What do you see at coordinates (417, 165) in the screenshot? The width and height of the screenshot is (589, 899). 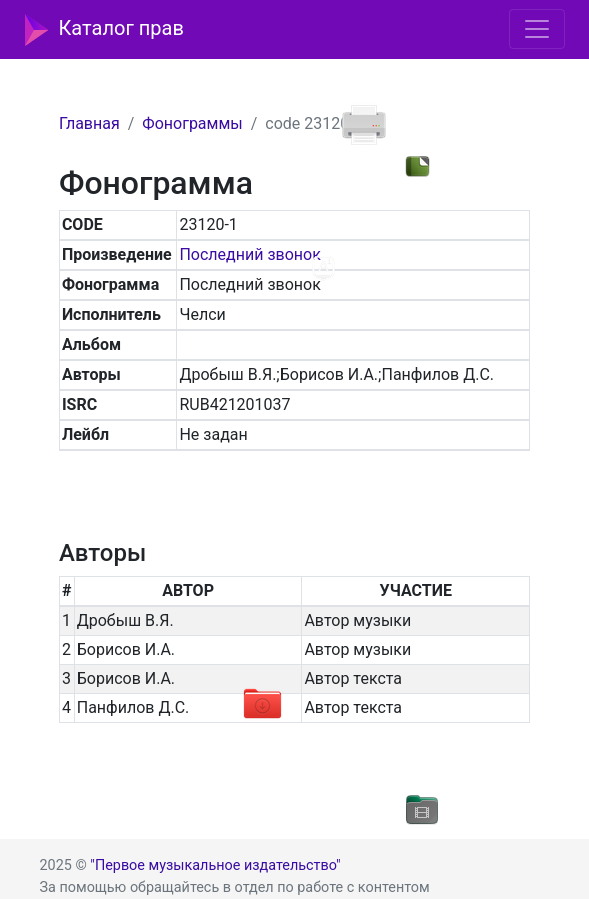 I see `change desktop wallpaper settings` at bounding box center [417, 165].